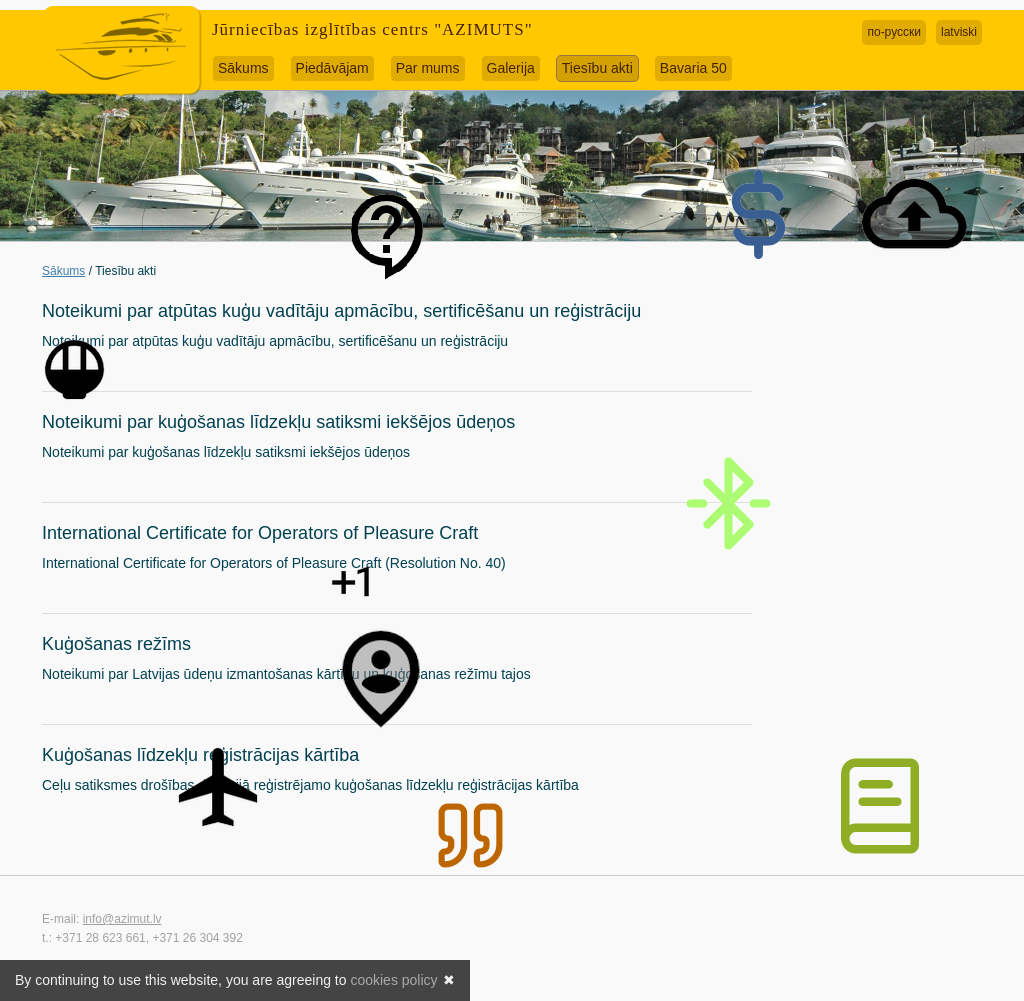 The height and width of the screenshot is (1001, 1024). I want to click on insert a block quote, so click(470, 835).